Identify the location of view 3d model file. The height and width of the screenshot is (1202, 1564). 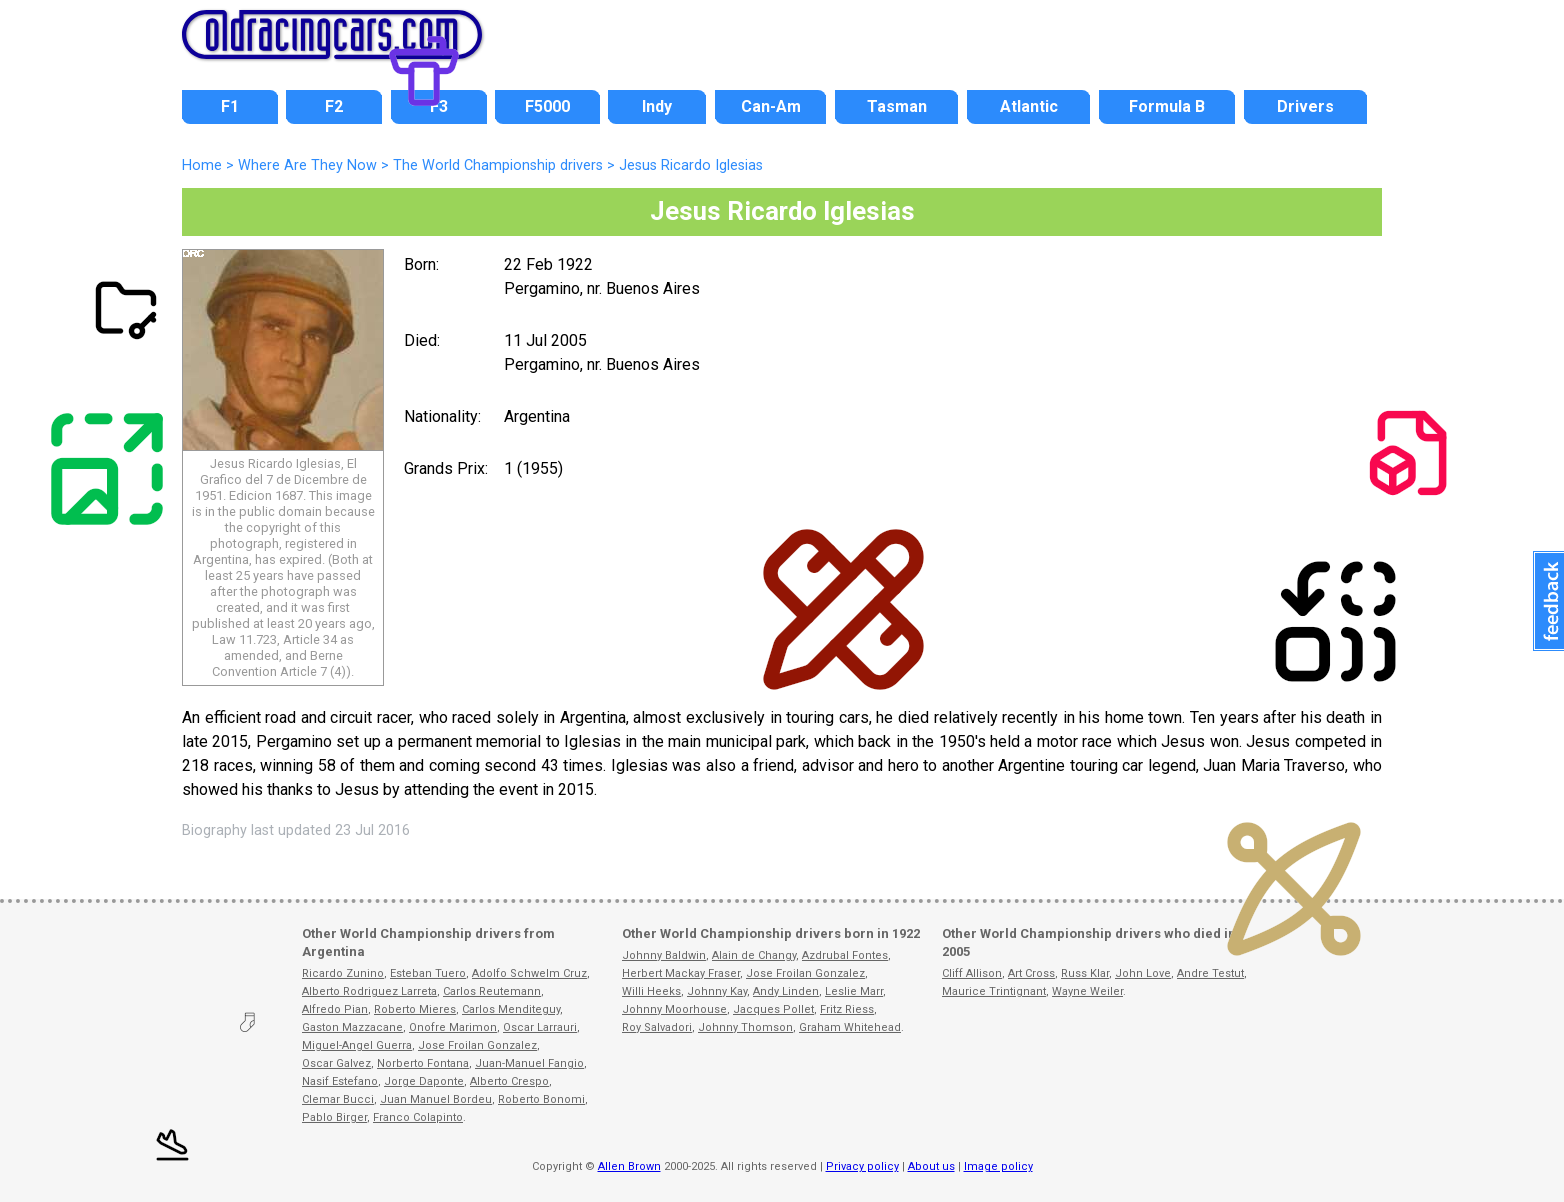
(1412, 453).